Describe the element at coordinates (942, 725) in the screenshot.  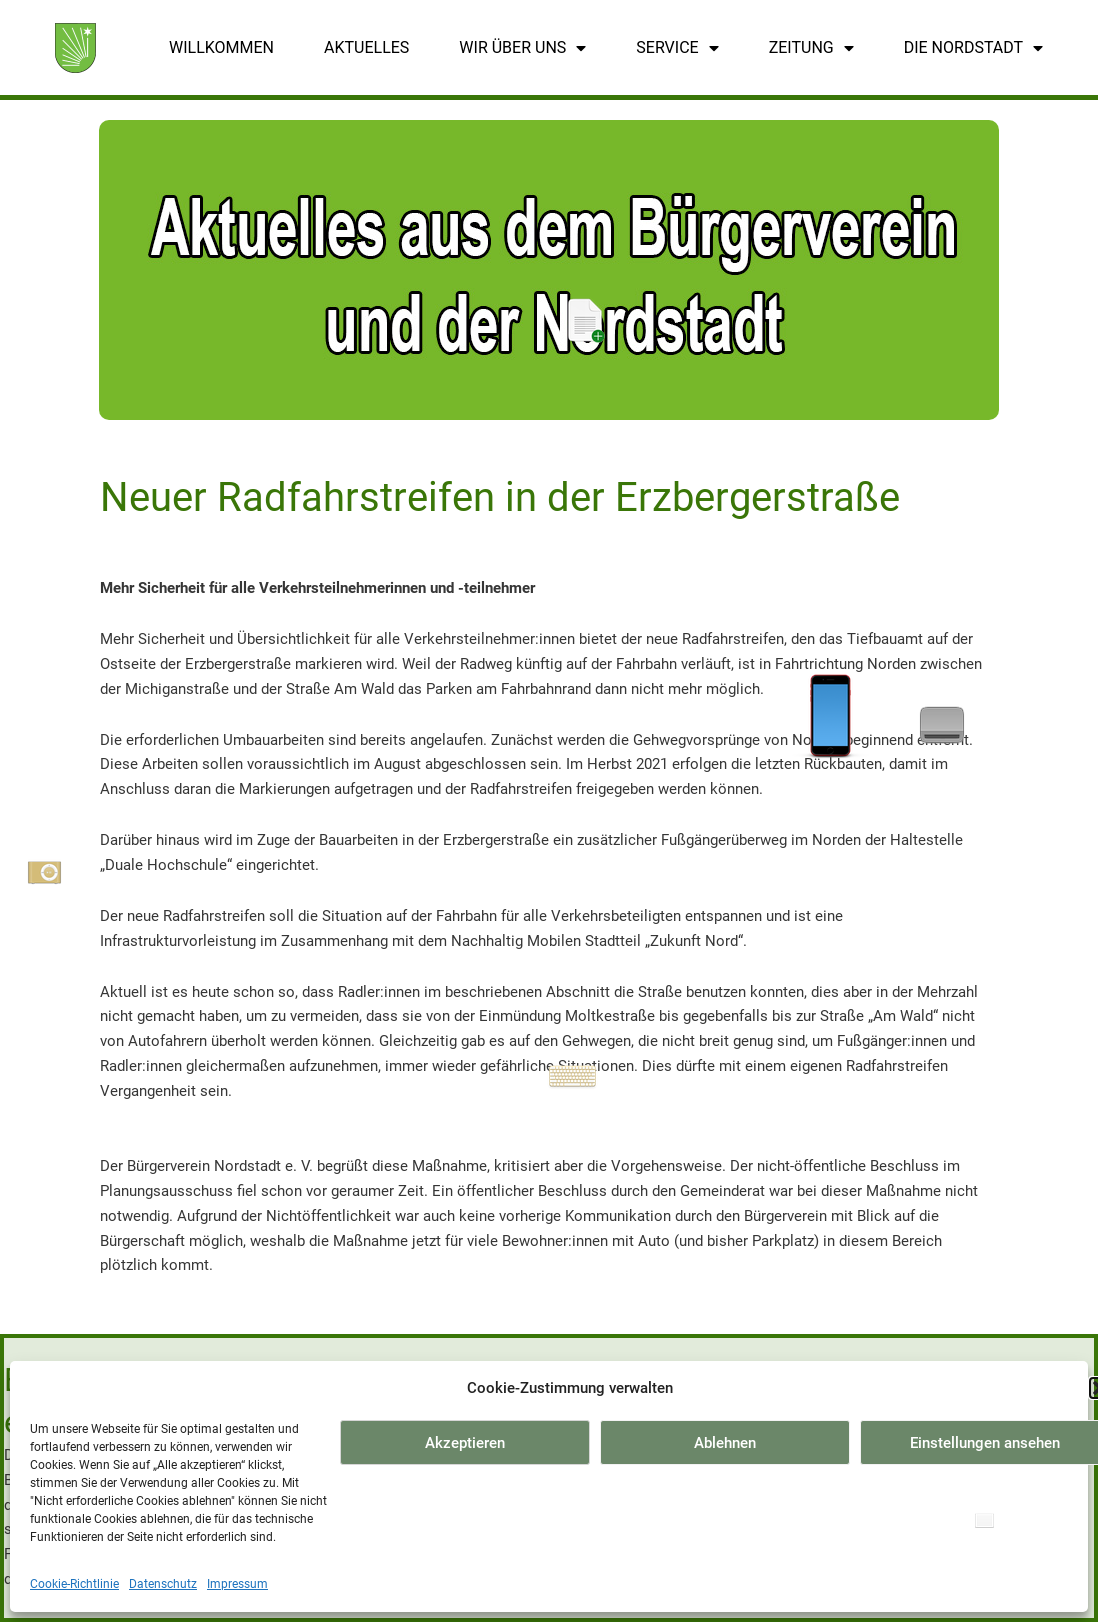
I see `access removable storage device` at that location.